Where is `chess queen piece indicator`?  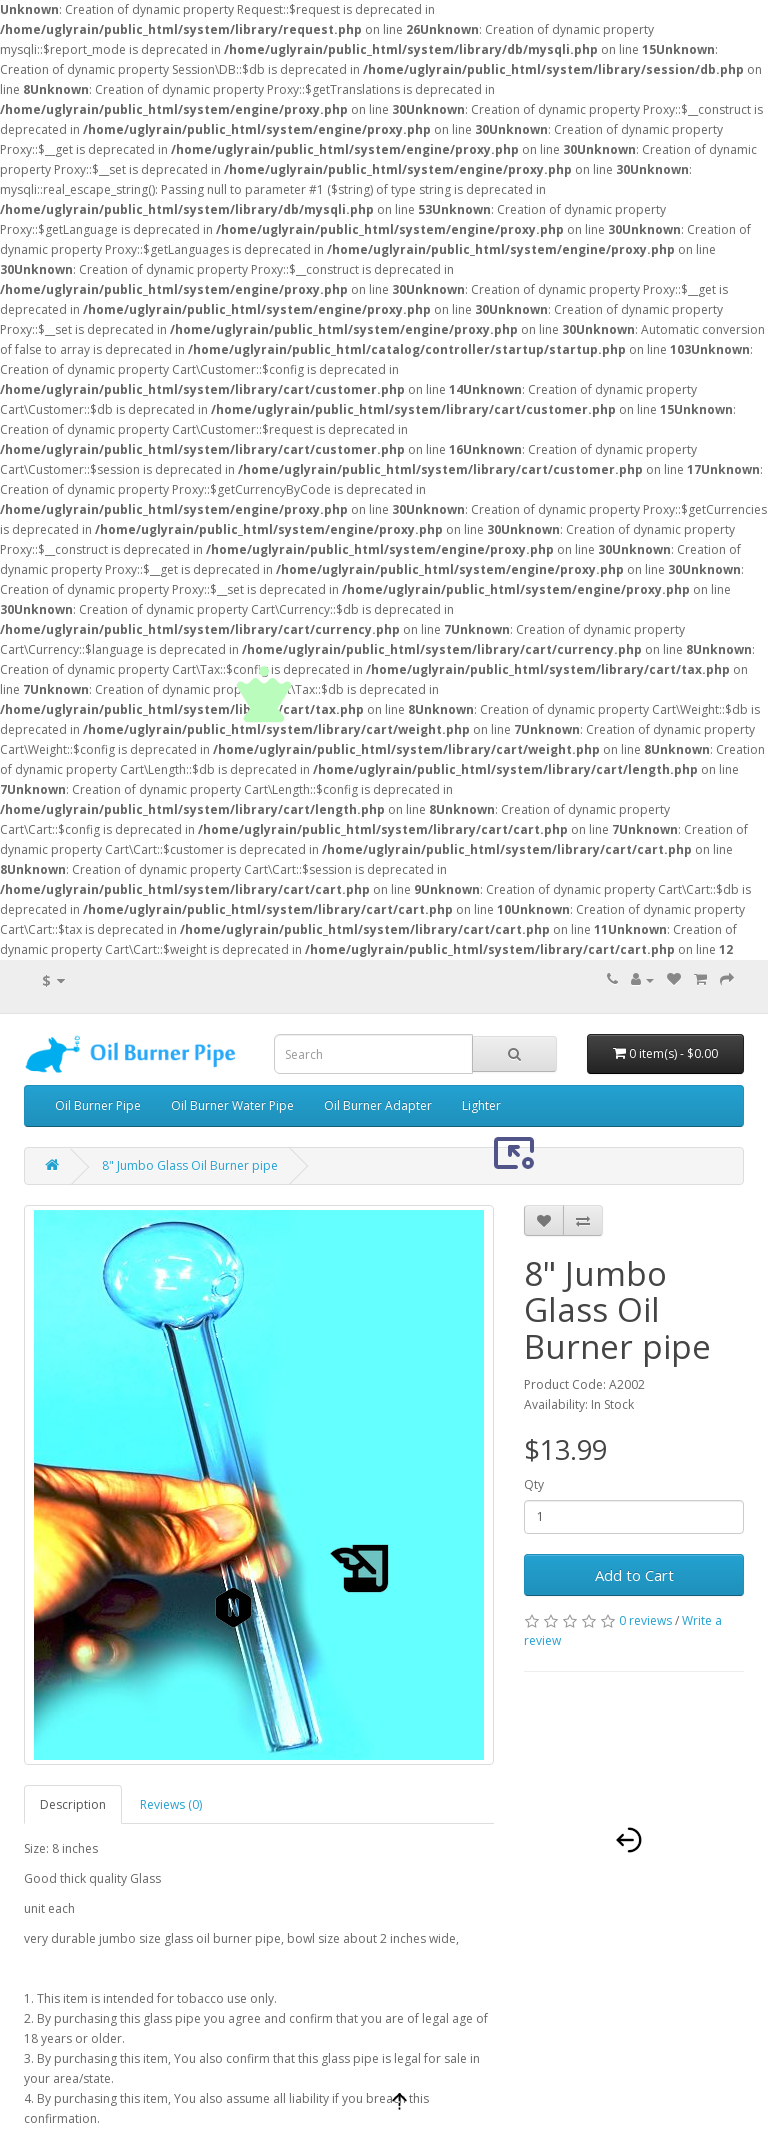 chess queen piece indicator is located at coordinates (264, 695).